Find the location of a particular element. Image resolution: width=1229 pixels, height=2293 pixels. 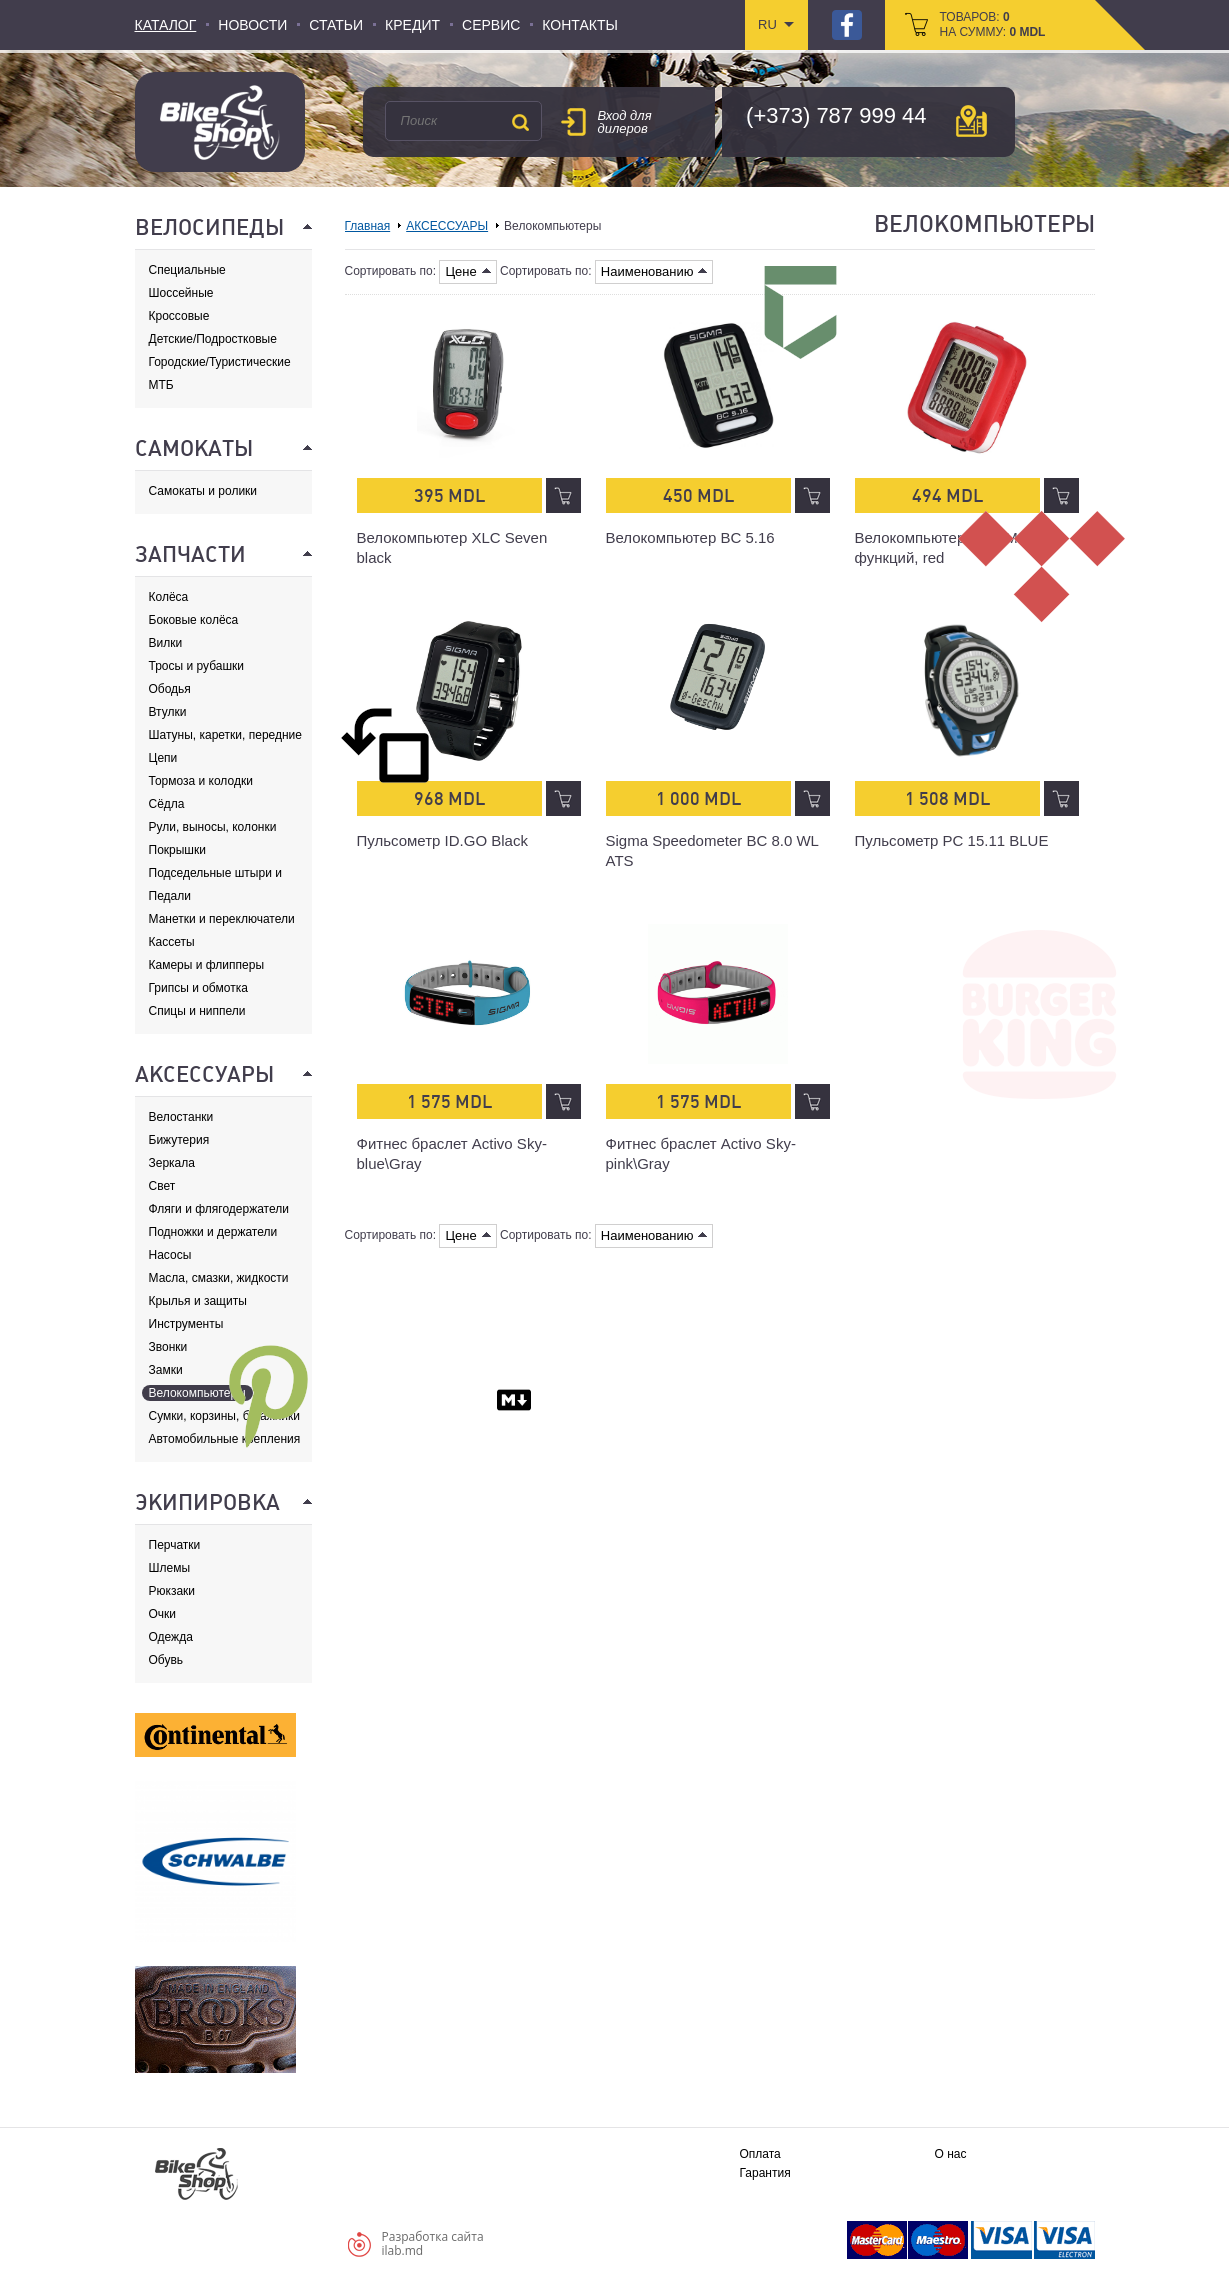

open Google Chronicle security platform is located at coordinates (800, 312).